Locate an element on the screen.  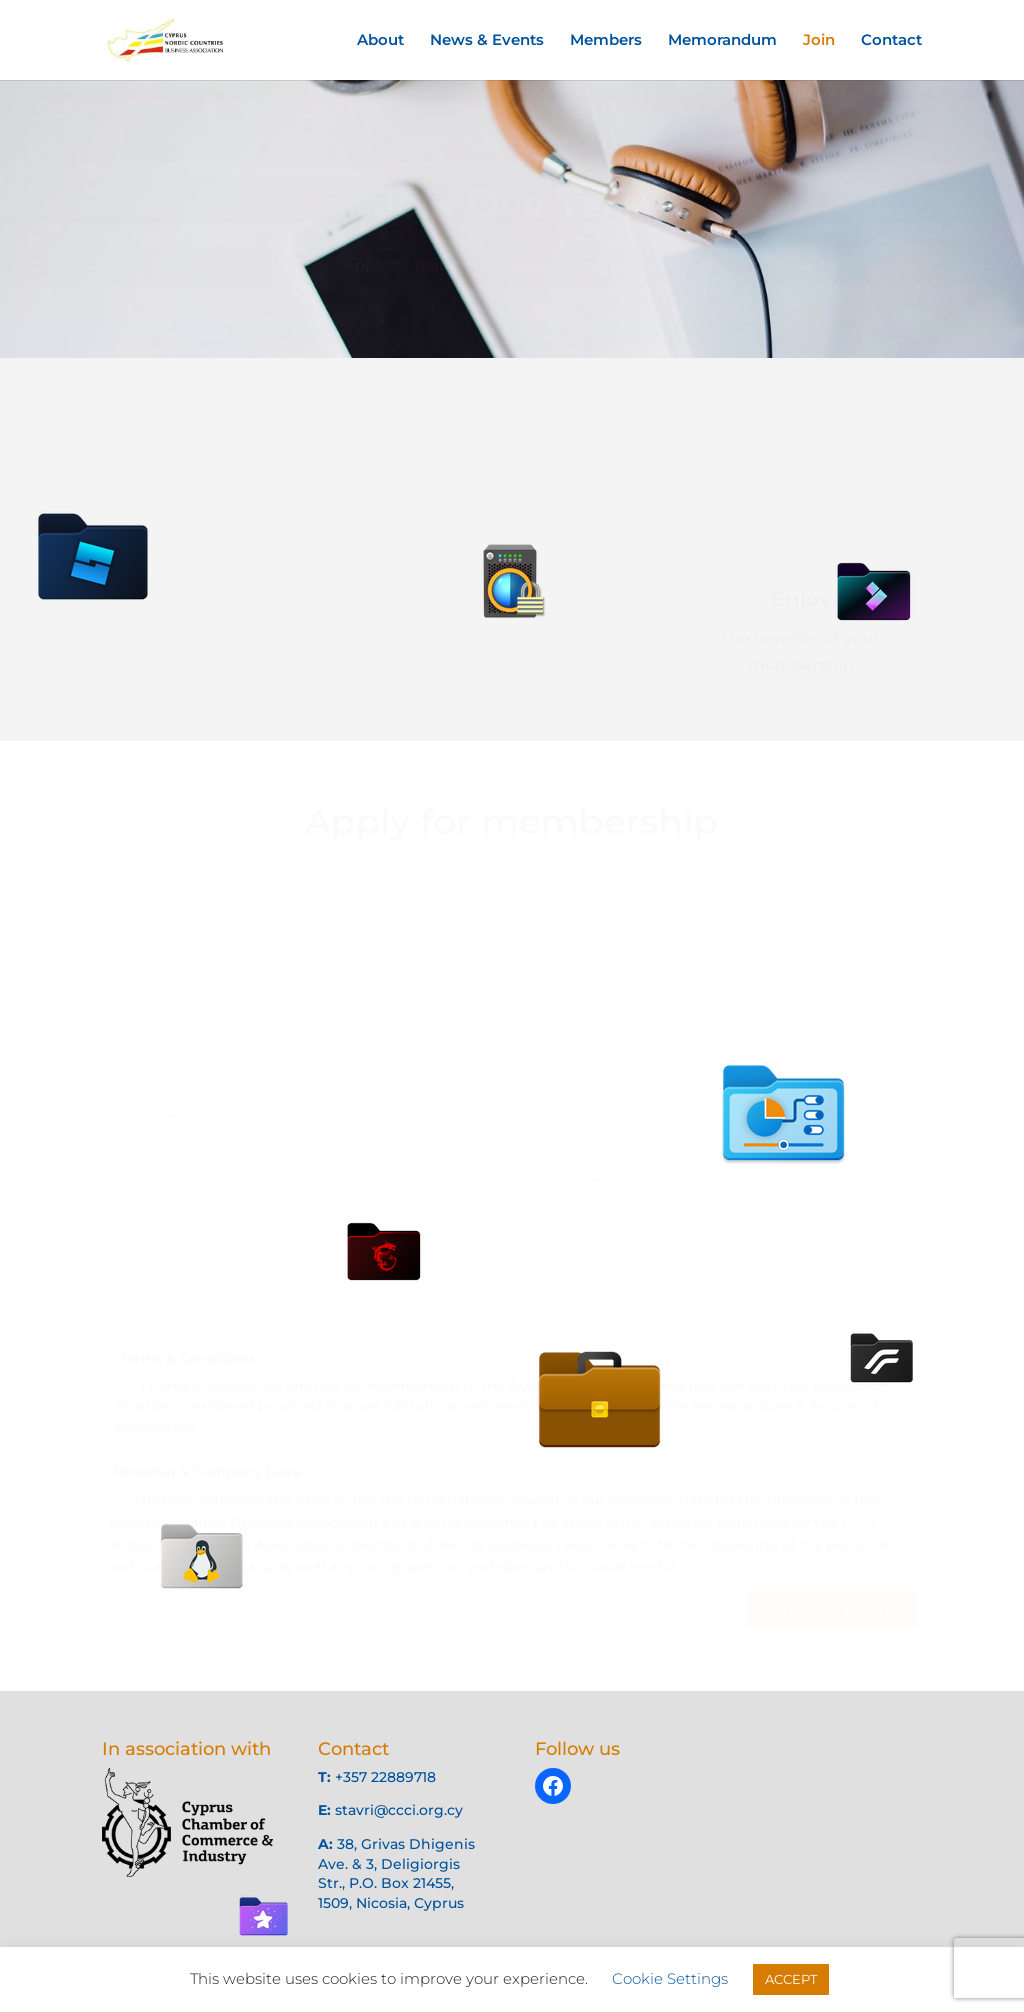
open wondershare filmora go project files is located at coordinates (873, 593).